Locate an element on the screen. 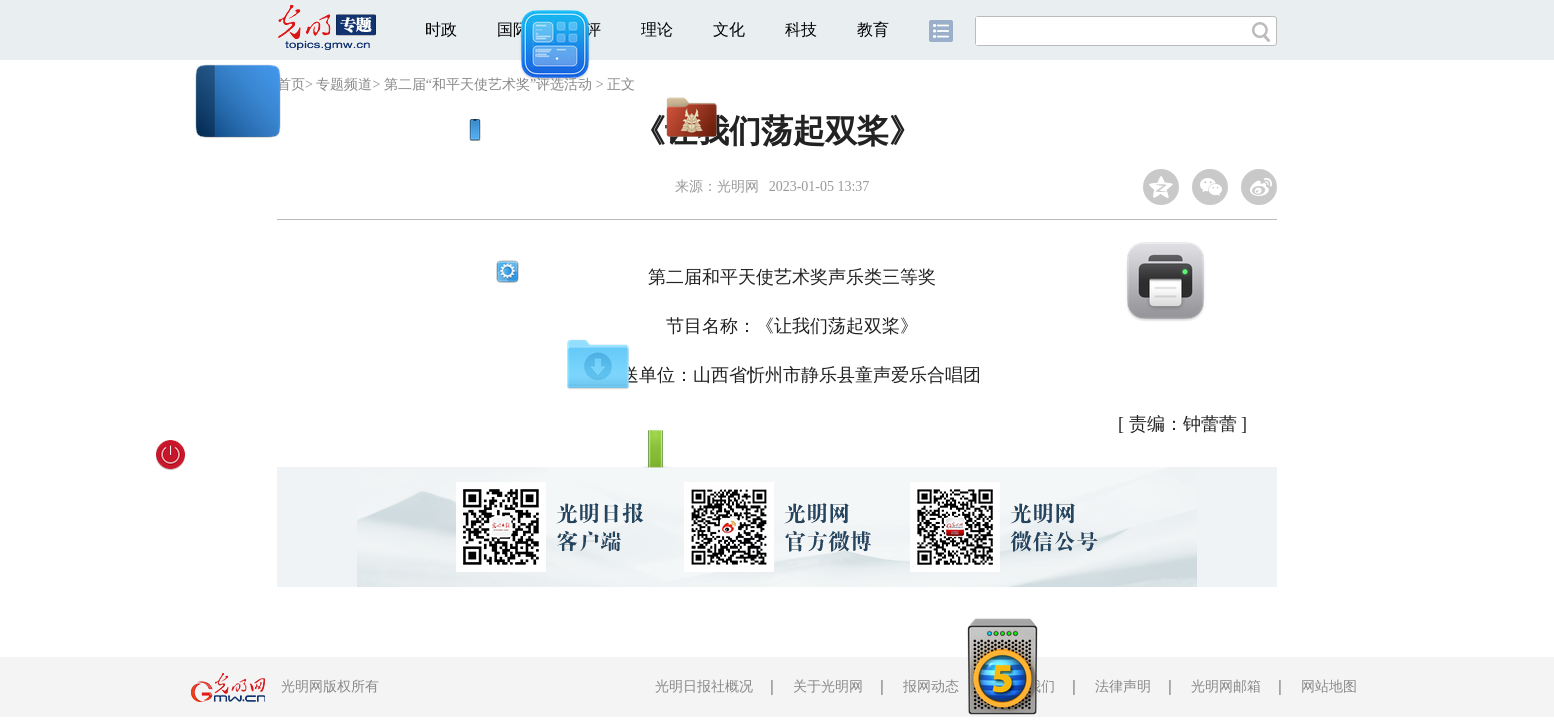 This screenshot has width=1554, height=720. open print center to manage print jobs is located at coordinates (1165, 280).